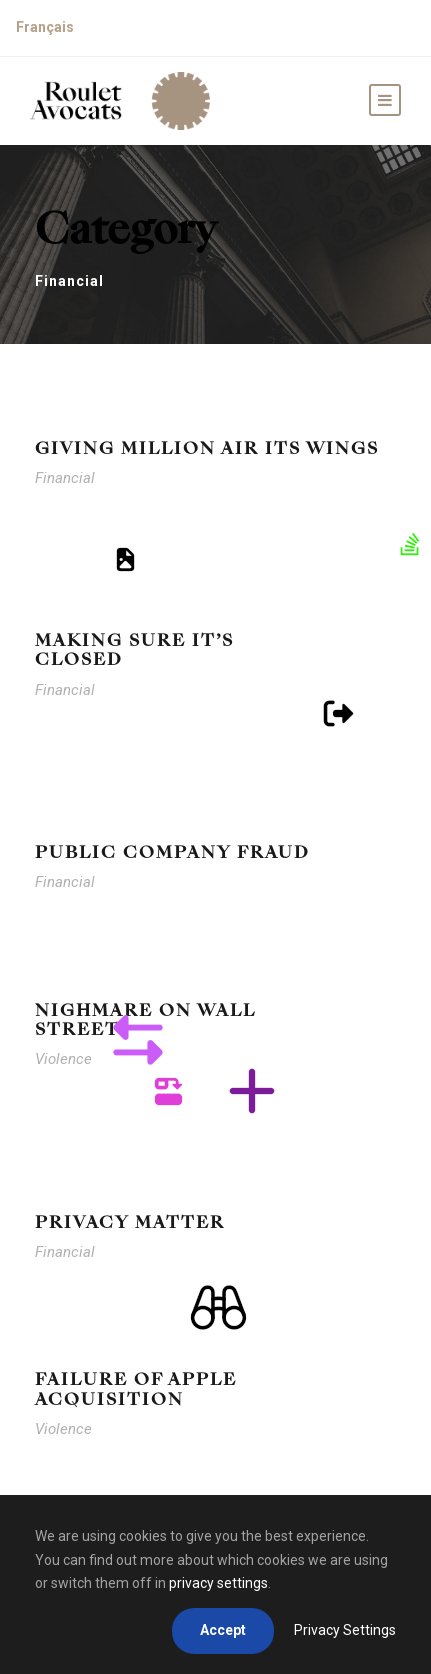 This screenshot has width=431, height=1674. What do you see at coordinates (125, 559) in the screenshot?
I see `view image file` at bounding box center [125, 559].